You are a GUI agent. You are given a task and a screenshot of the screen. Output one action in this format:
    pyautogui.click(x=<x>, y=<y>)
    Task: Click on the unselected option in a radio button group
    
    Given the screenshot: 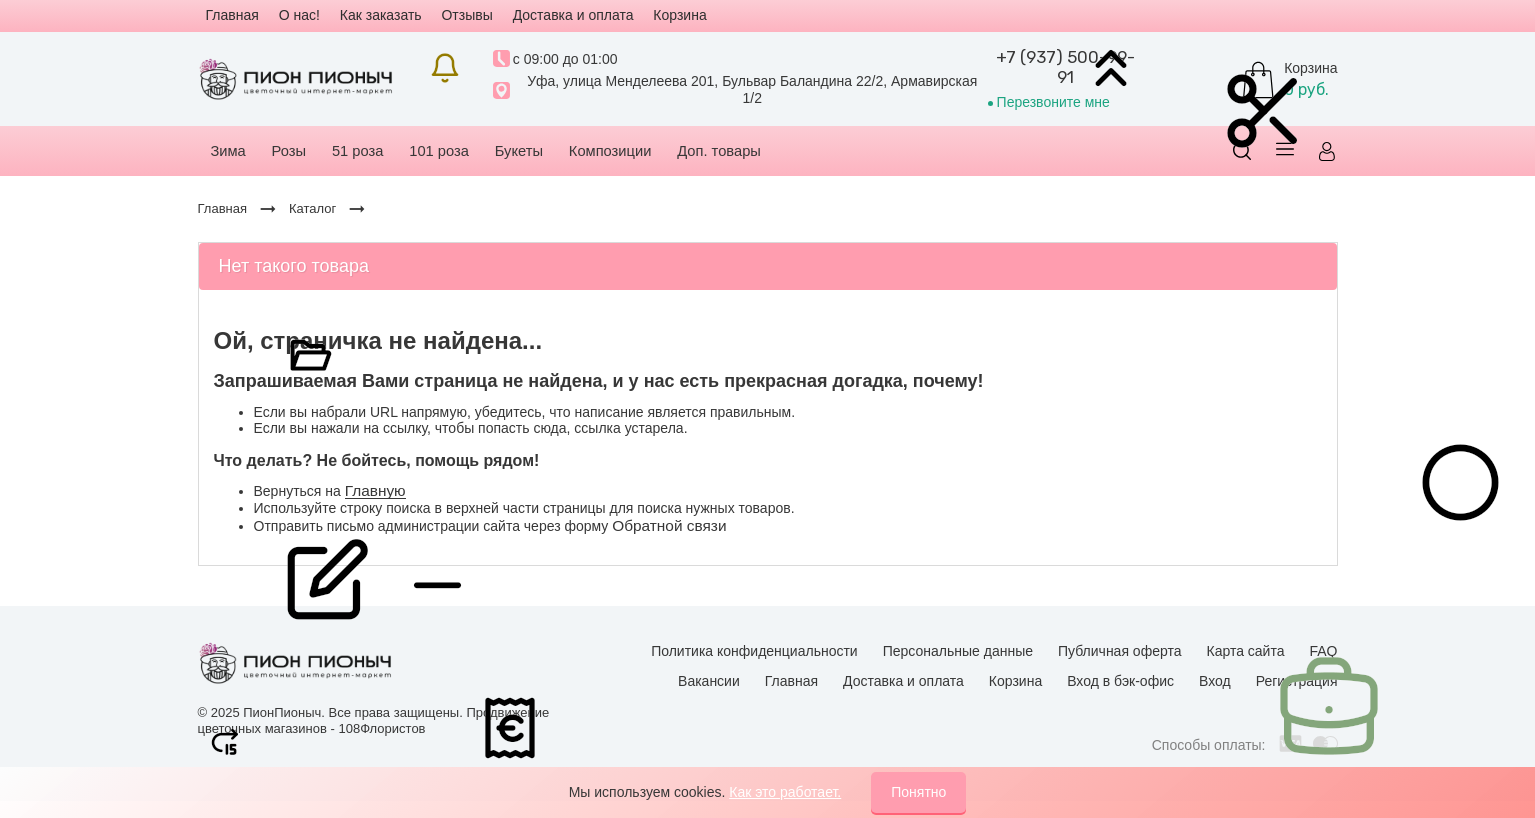 What is the action you would take?
    pyautogui.click(x=1460, y=482)
    